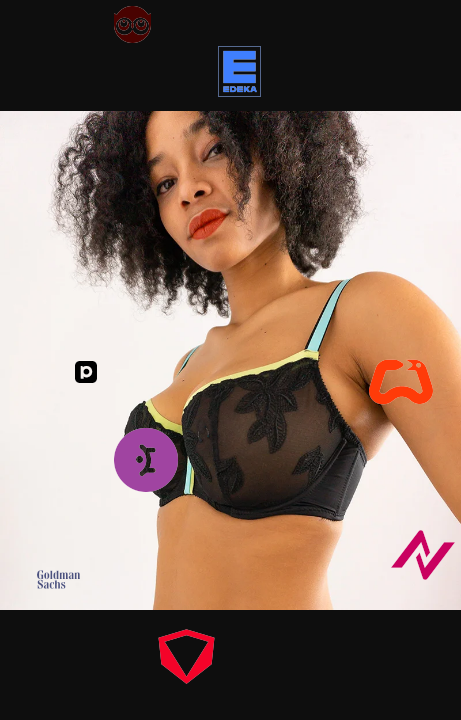 This screenshot has height=720, width=461. What do you see at coordinates (146, 460) in the screenshot?
I see `mantine UI framework logo` at bounding box center [146, 460].